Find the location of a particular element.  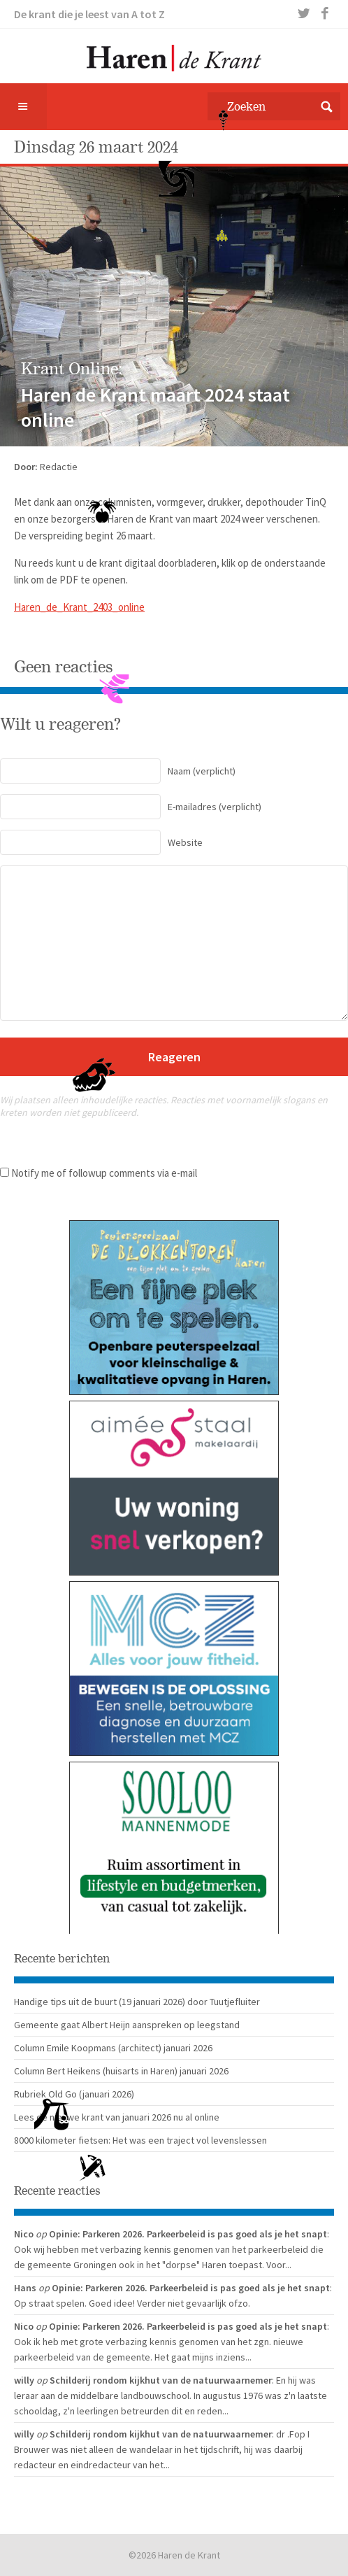

access multi-tool or utility features is located at coordinates (92, 2167).